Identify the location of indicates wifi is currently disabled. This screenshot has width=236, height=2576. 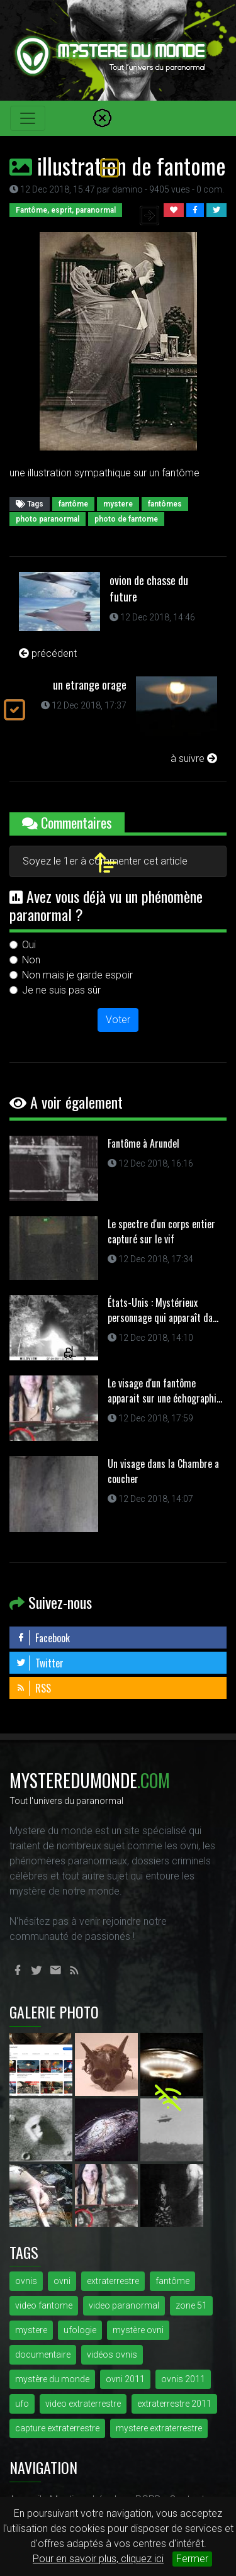
(168, 2098).